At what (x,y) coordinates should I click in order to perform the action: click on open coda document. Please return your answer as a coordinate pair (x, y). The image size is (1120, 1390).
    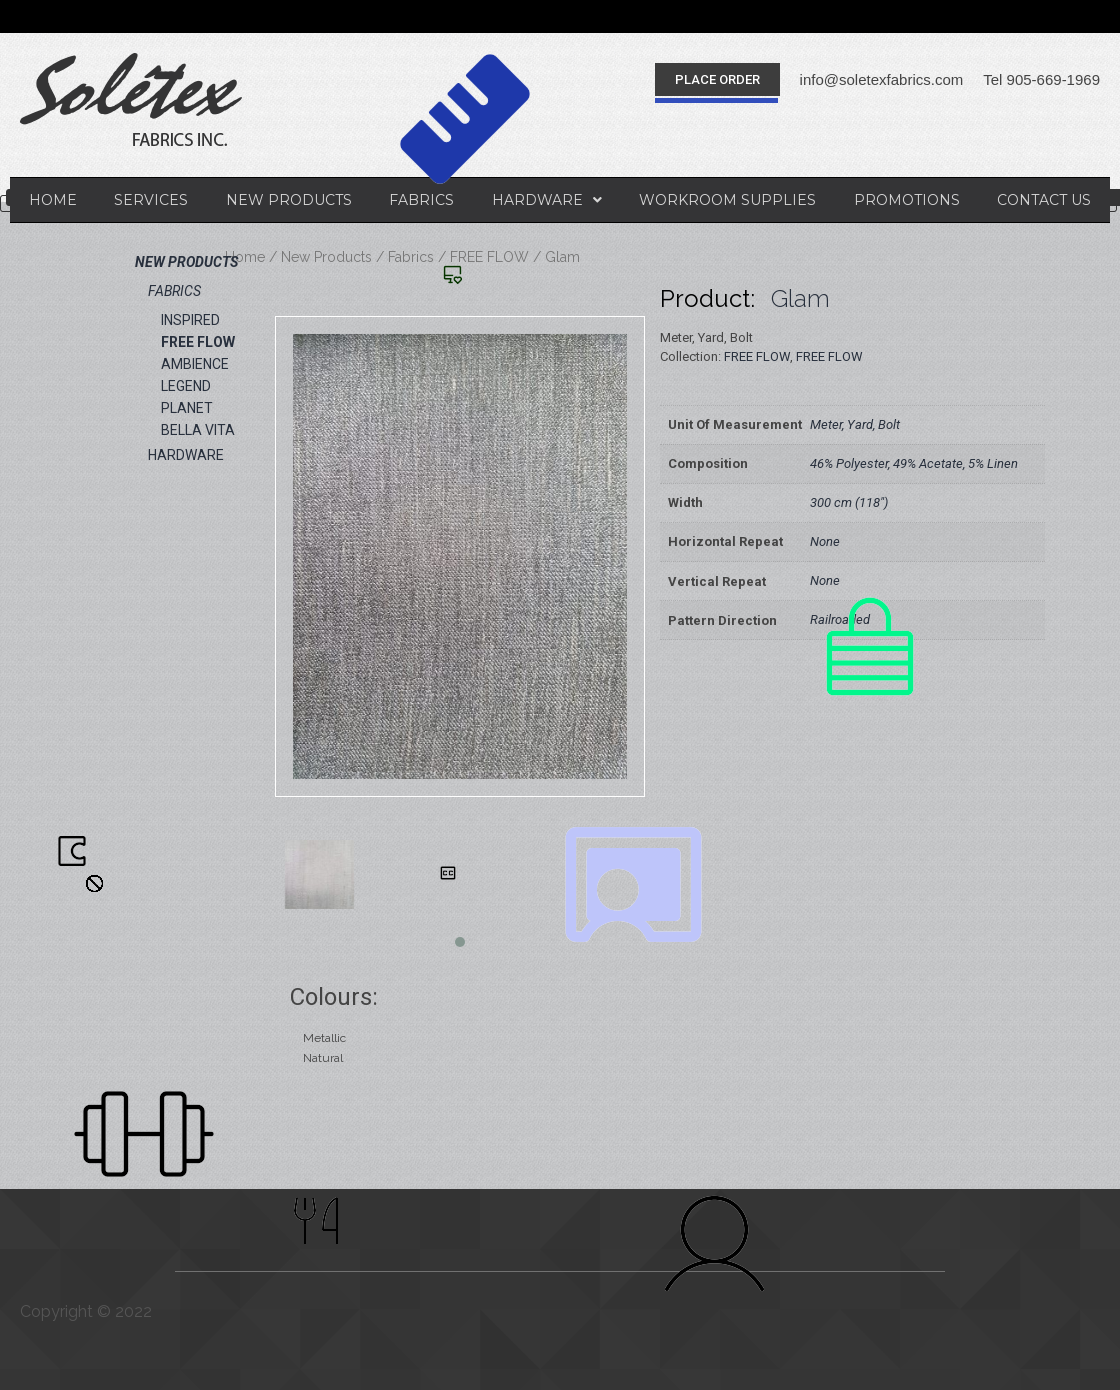
    Looking at the image, I should click on (72, 851).